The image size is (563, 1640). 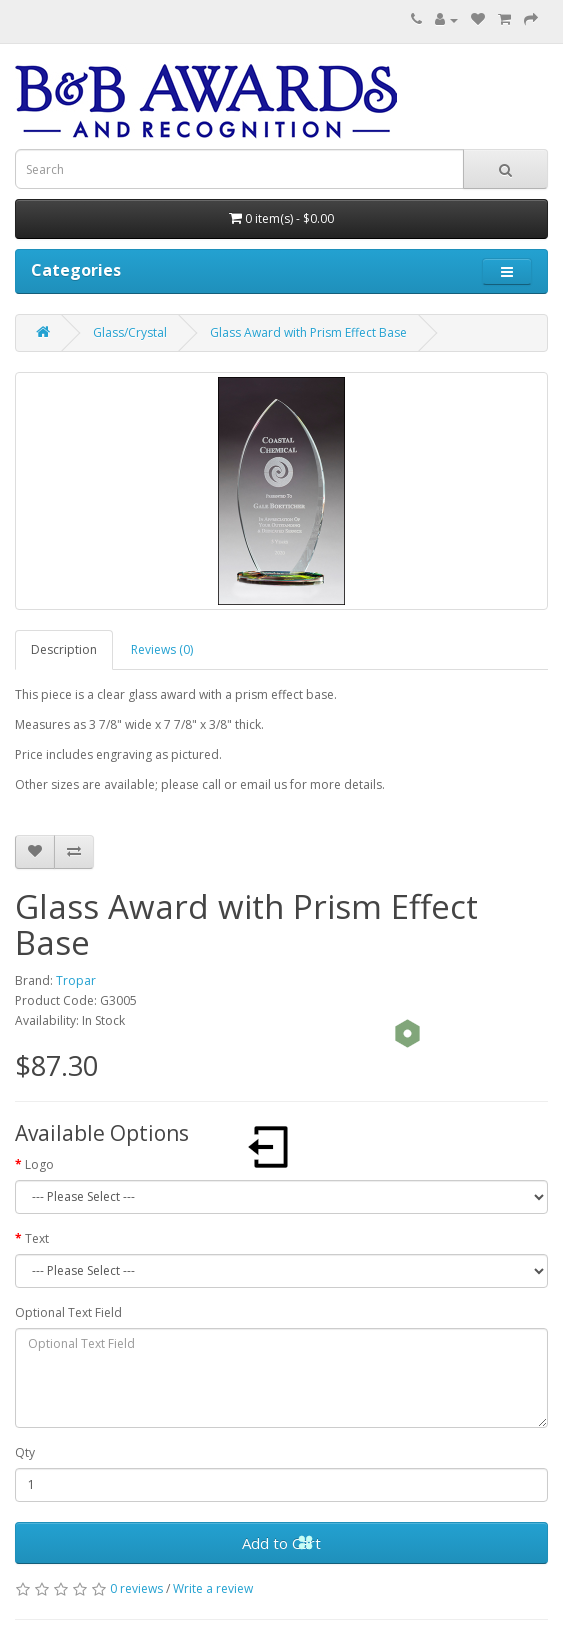 What do you see at coordinates (271, 1147) in the screenshot?
I see `log out of your account` at bounding box center [271, 1147].